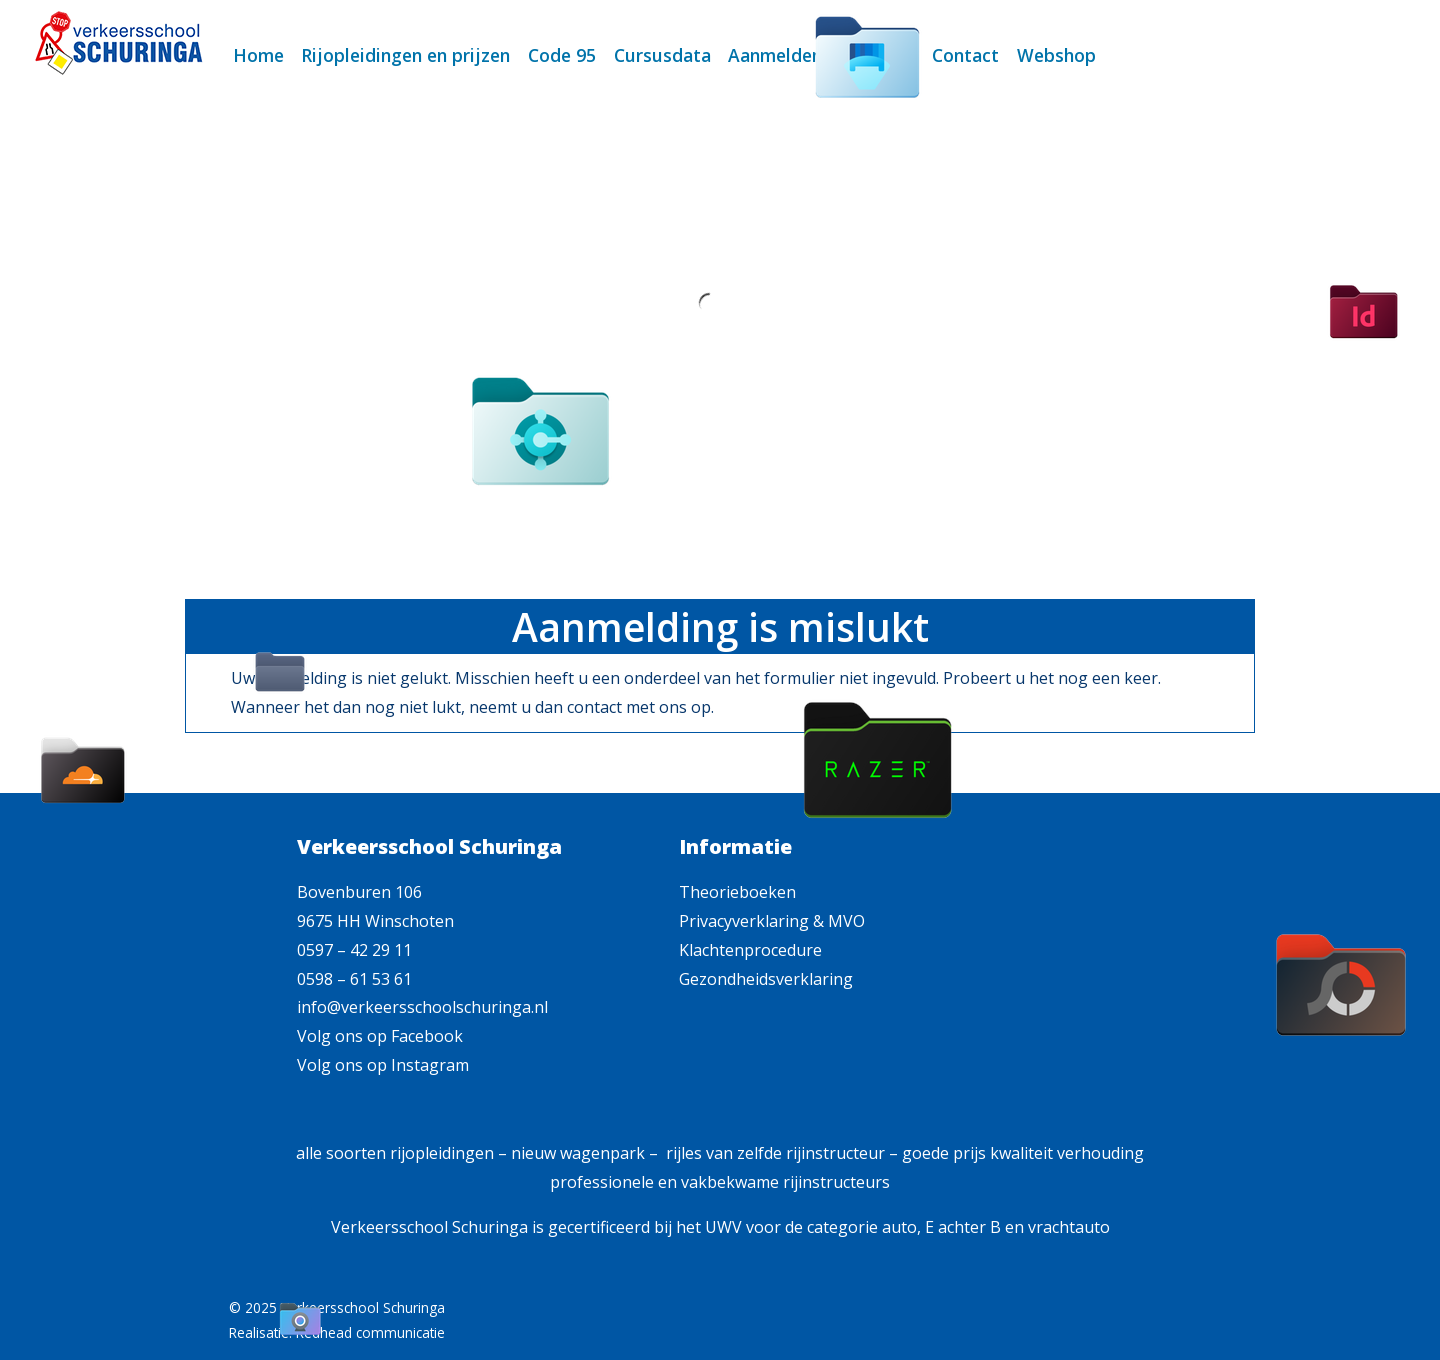 Image resolution: width=1440 pixels, height=1360 pixels. What do you see at coordinates (877, 764) in the screenshot?
I see `folder for razer software or game files` at bounding box center [877, 764].